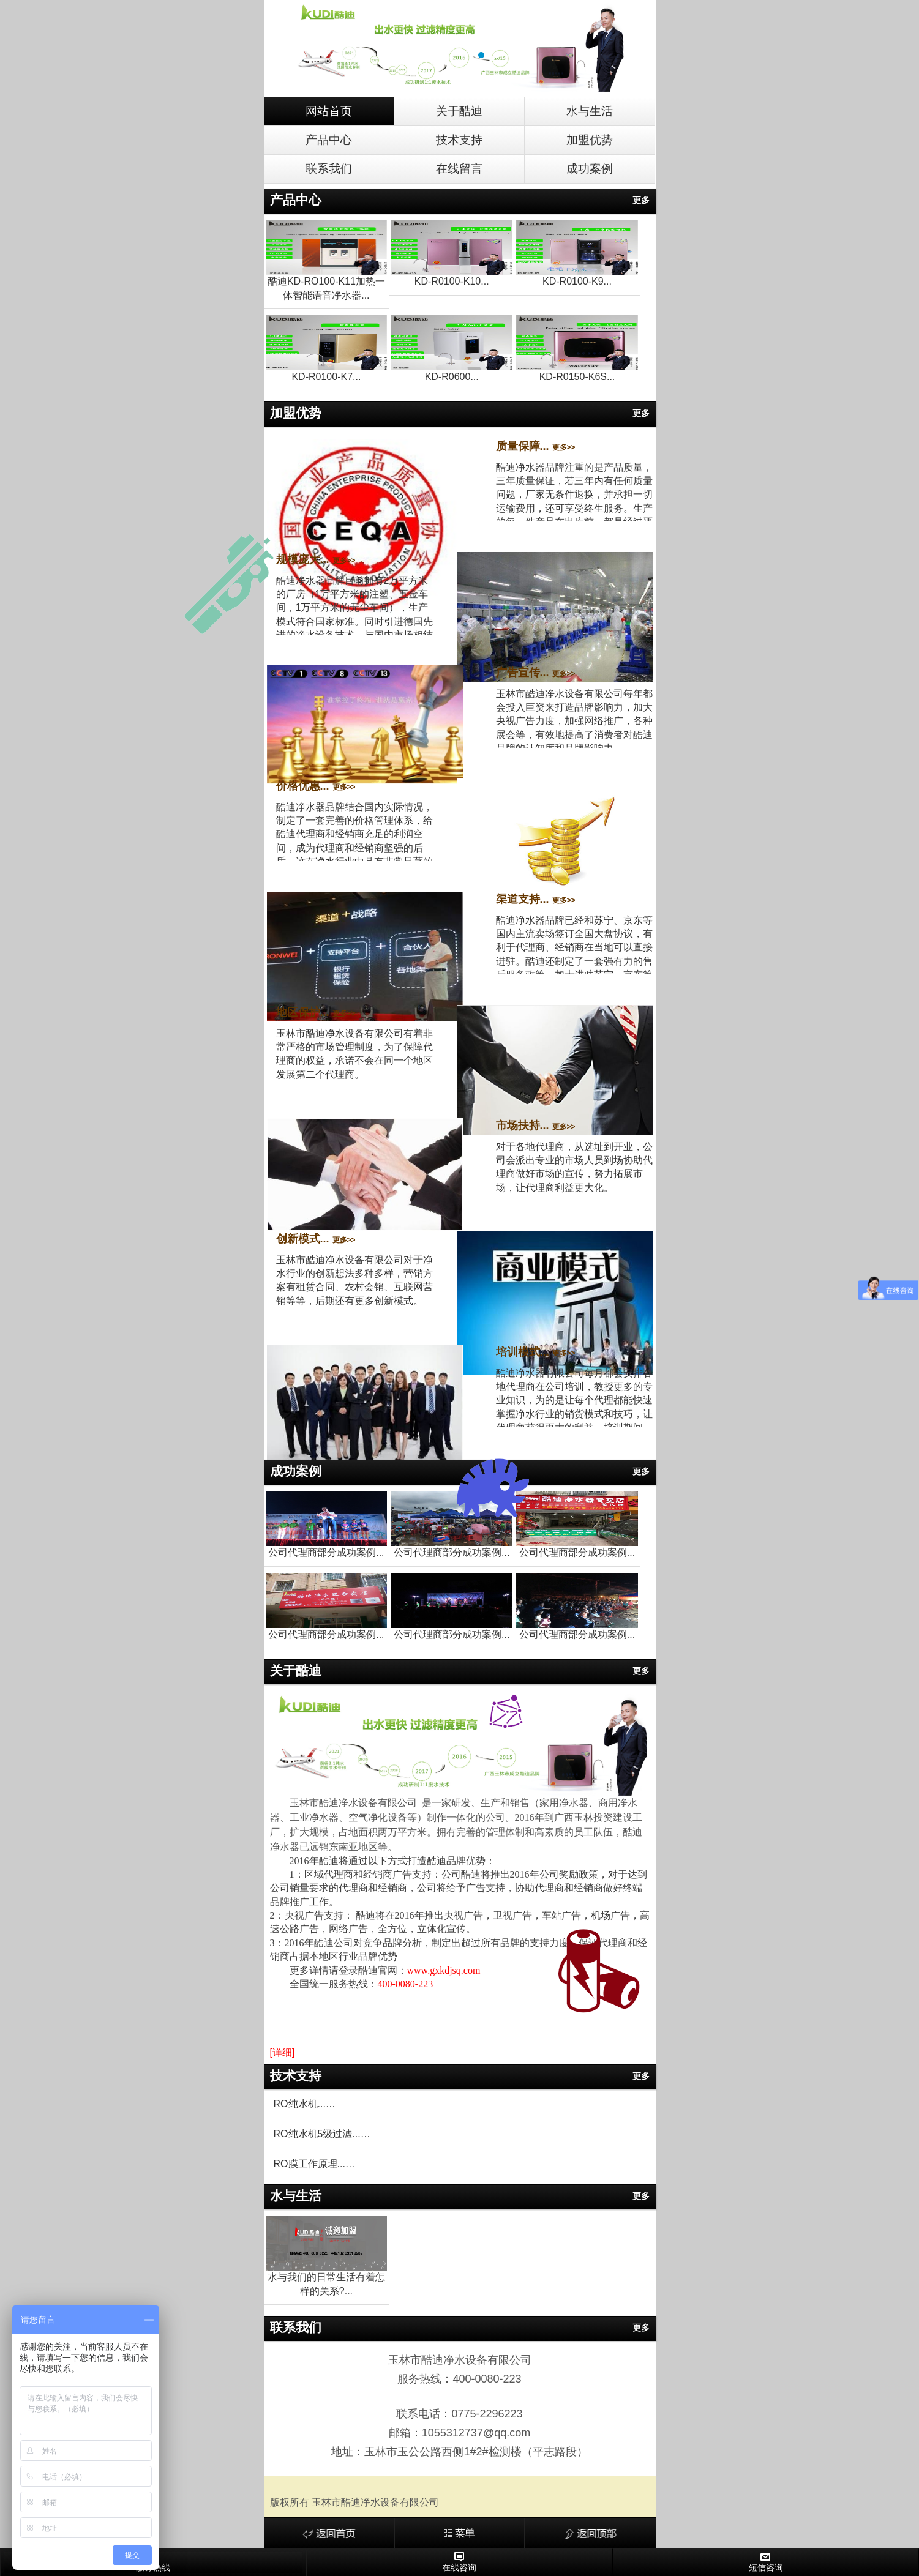  What do you see at coordinates (493, 1488) in the screenshot?
I see `select boar faction or clan emblem` at bounding box center [493, 1488].